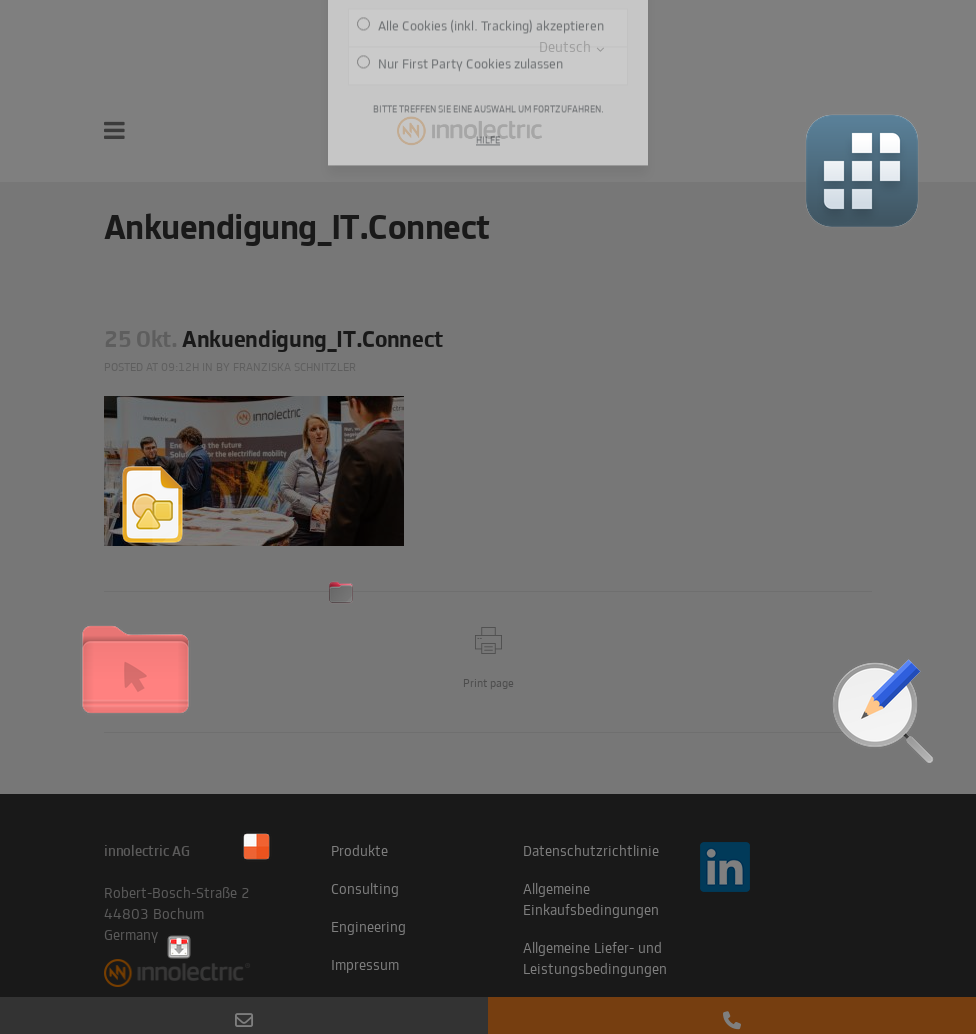 This screenshot has height=1034, width=976. What do you see at coordinates (152, 504) in the screenshot?
I see `a libreoffice draw document file` at bounding box center [152, 504].